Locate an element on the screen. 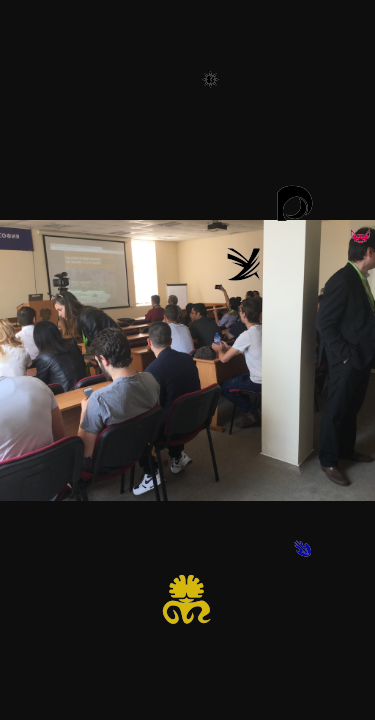 The width and height of the screenshot is (375, 720). fire a special attack or projectile is located at coordinates (303, 549).